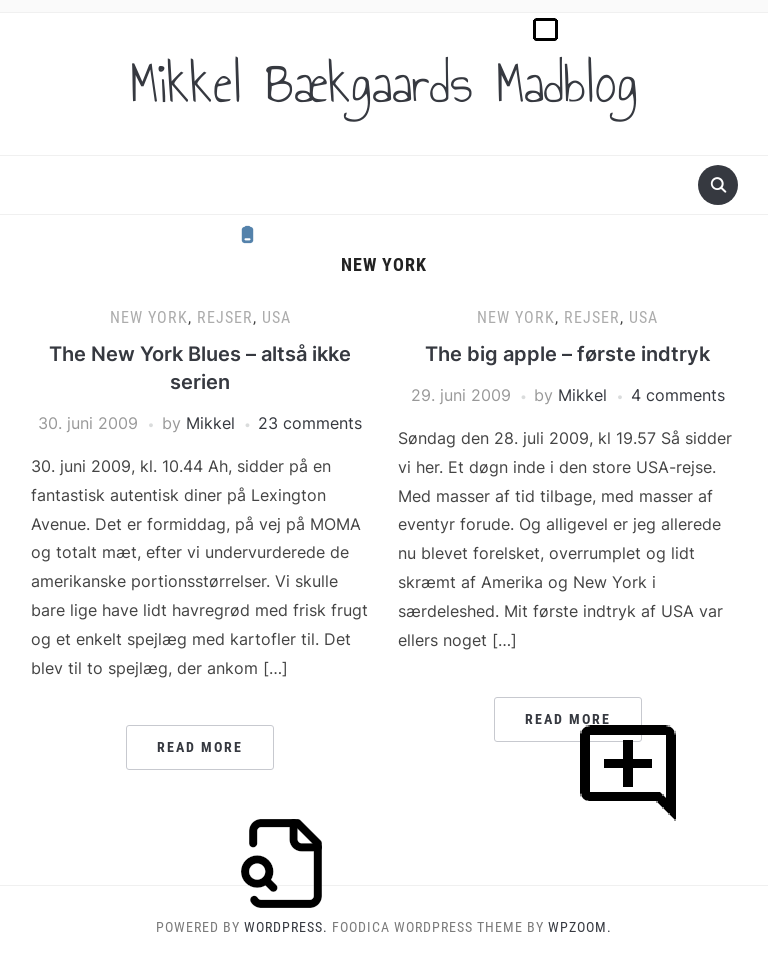  I want to click on indicates low battery level, so click(247, 234).